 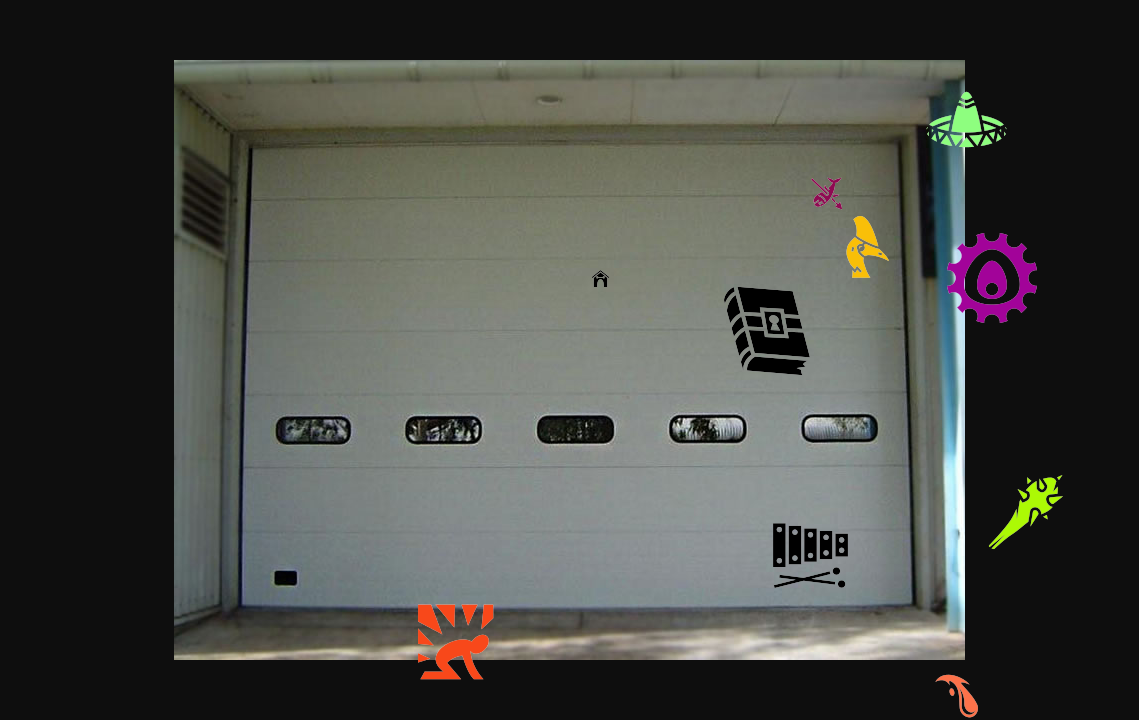 What do you see at coordinates (767, 331) in the screenshot?
I see `access hidden or locked content` at bounding box center [767, 331].